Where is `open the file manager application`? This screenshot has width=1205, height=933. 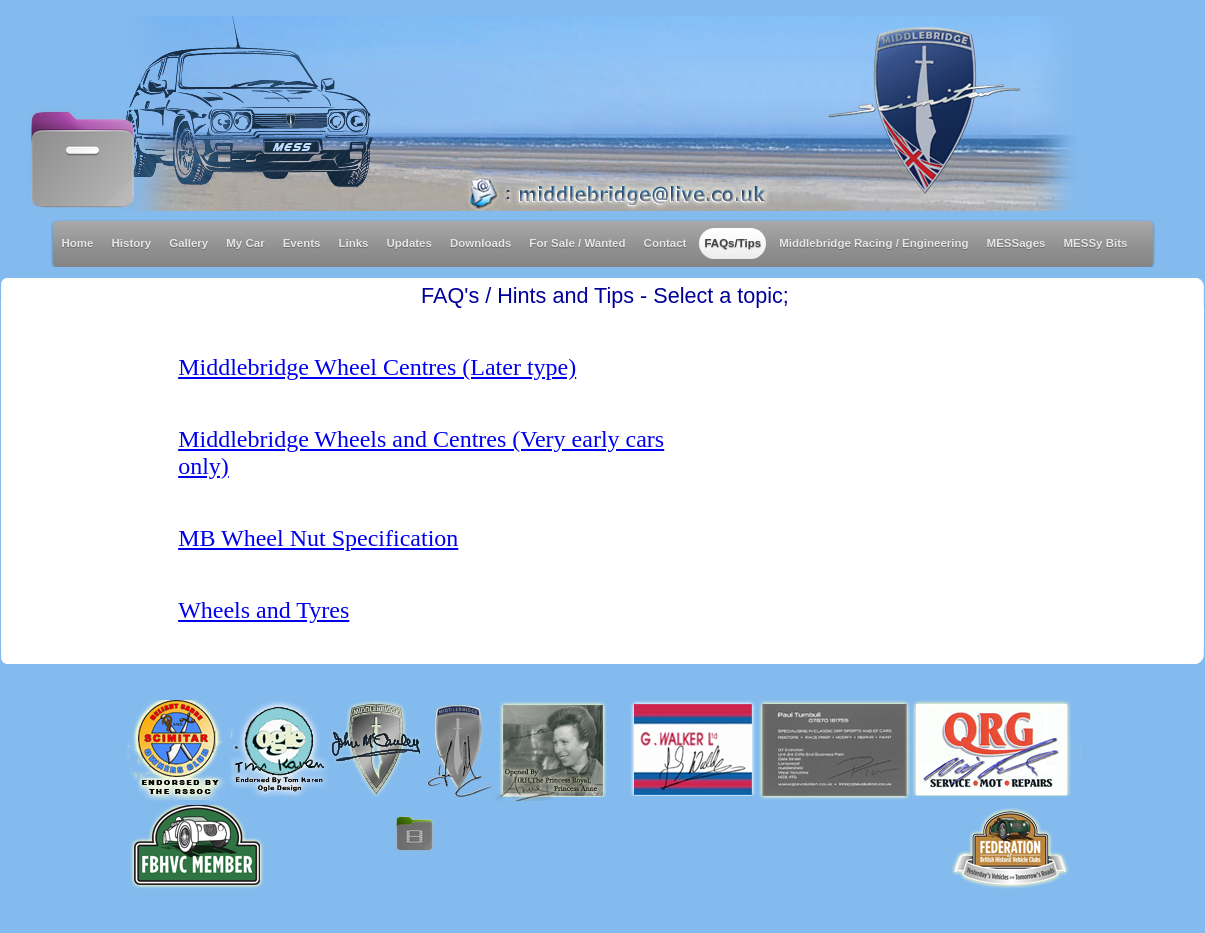 open the file manager application is located at coordinates (82, 159).